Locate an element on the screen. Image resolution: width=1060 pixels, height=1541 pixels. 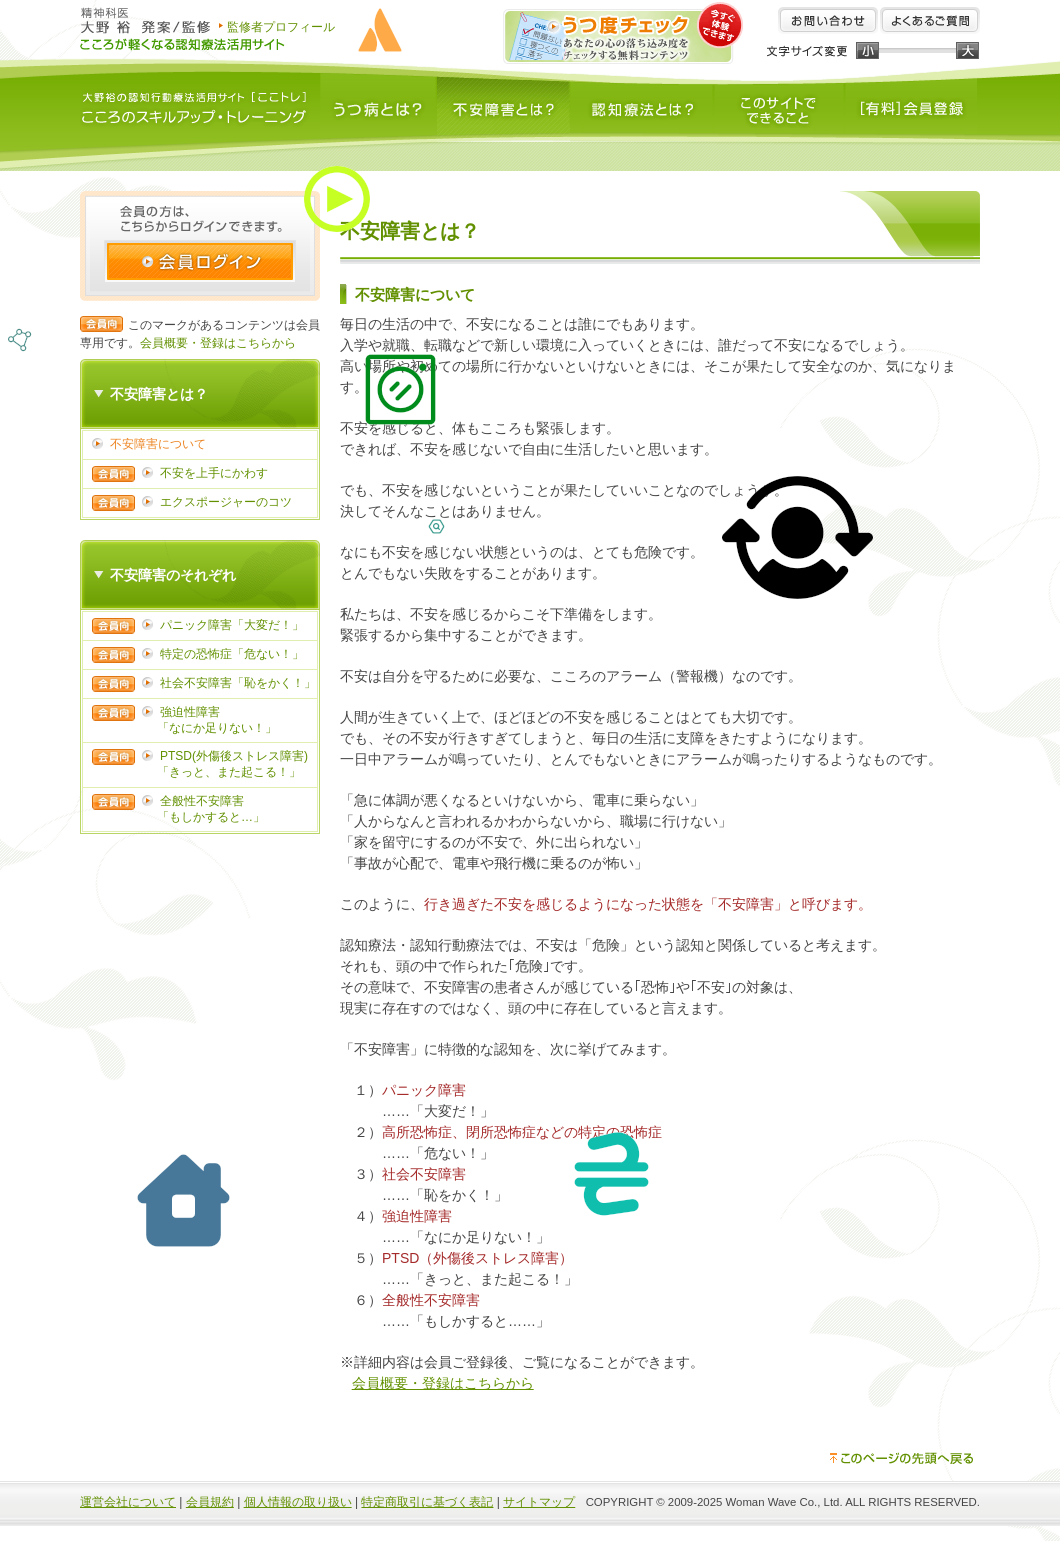
access laundry or appliance controls is located at coordinates (400, 389).